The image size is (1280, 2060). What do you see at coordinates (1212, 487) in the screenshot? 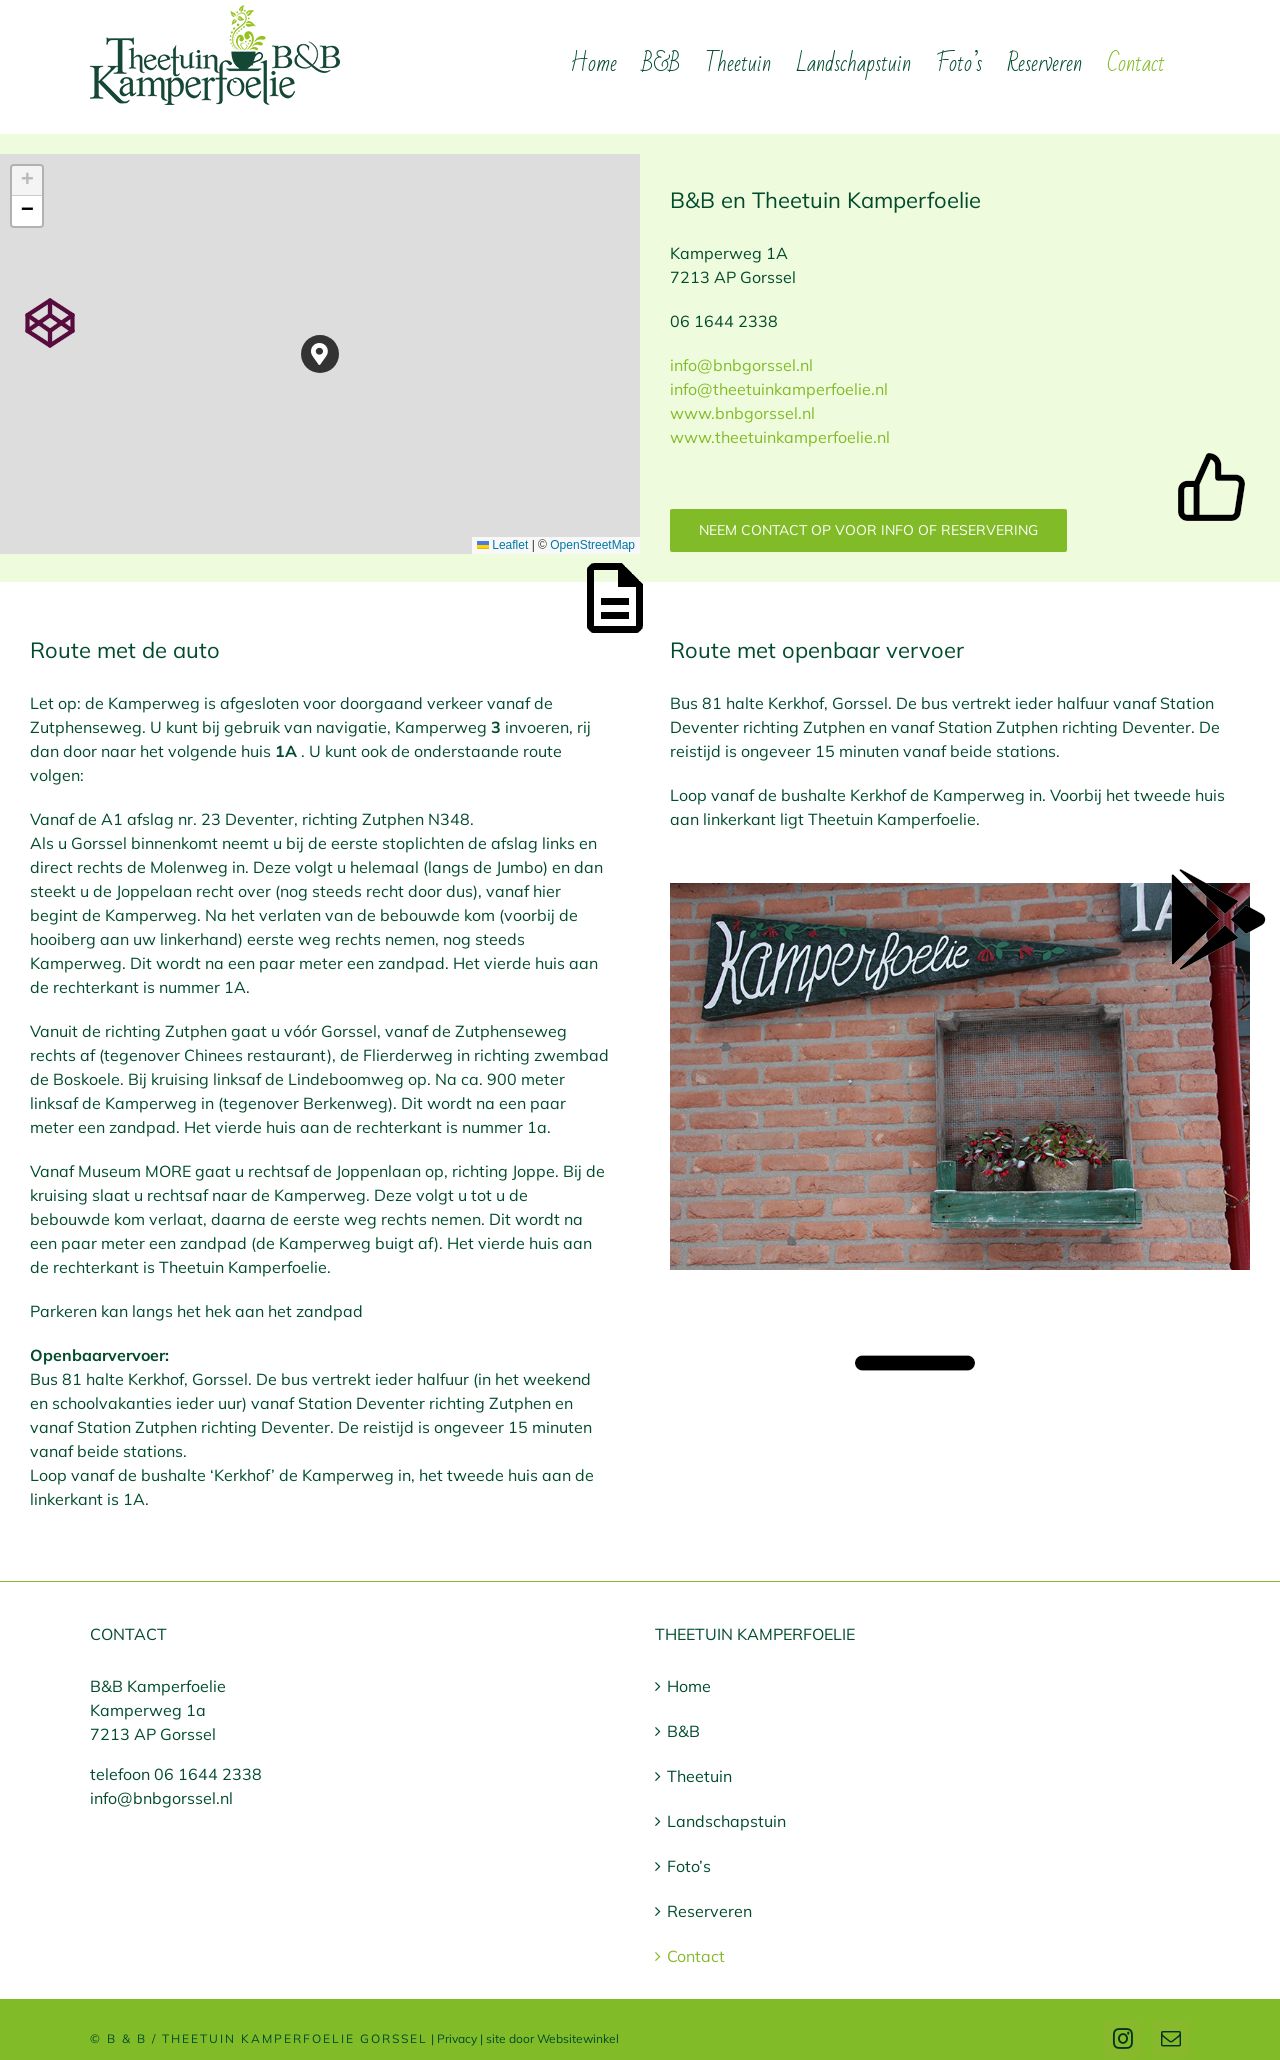
I see `like or upvote content` at bounding box center [1212, 487].